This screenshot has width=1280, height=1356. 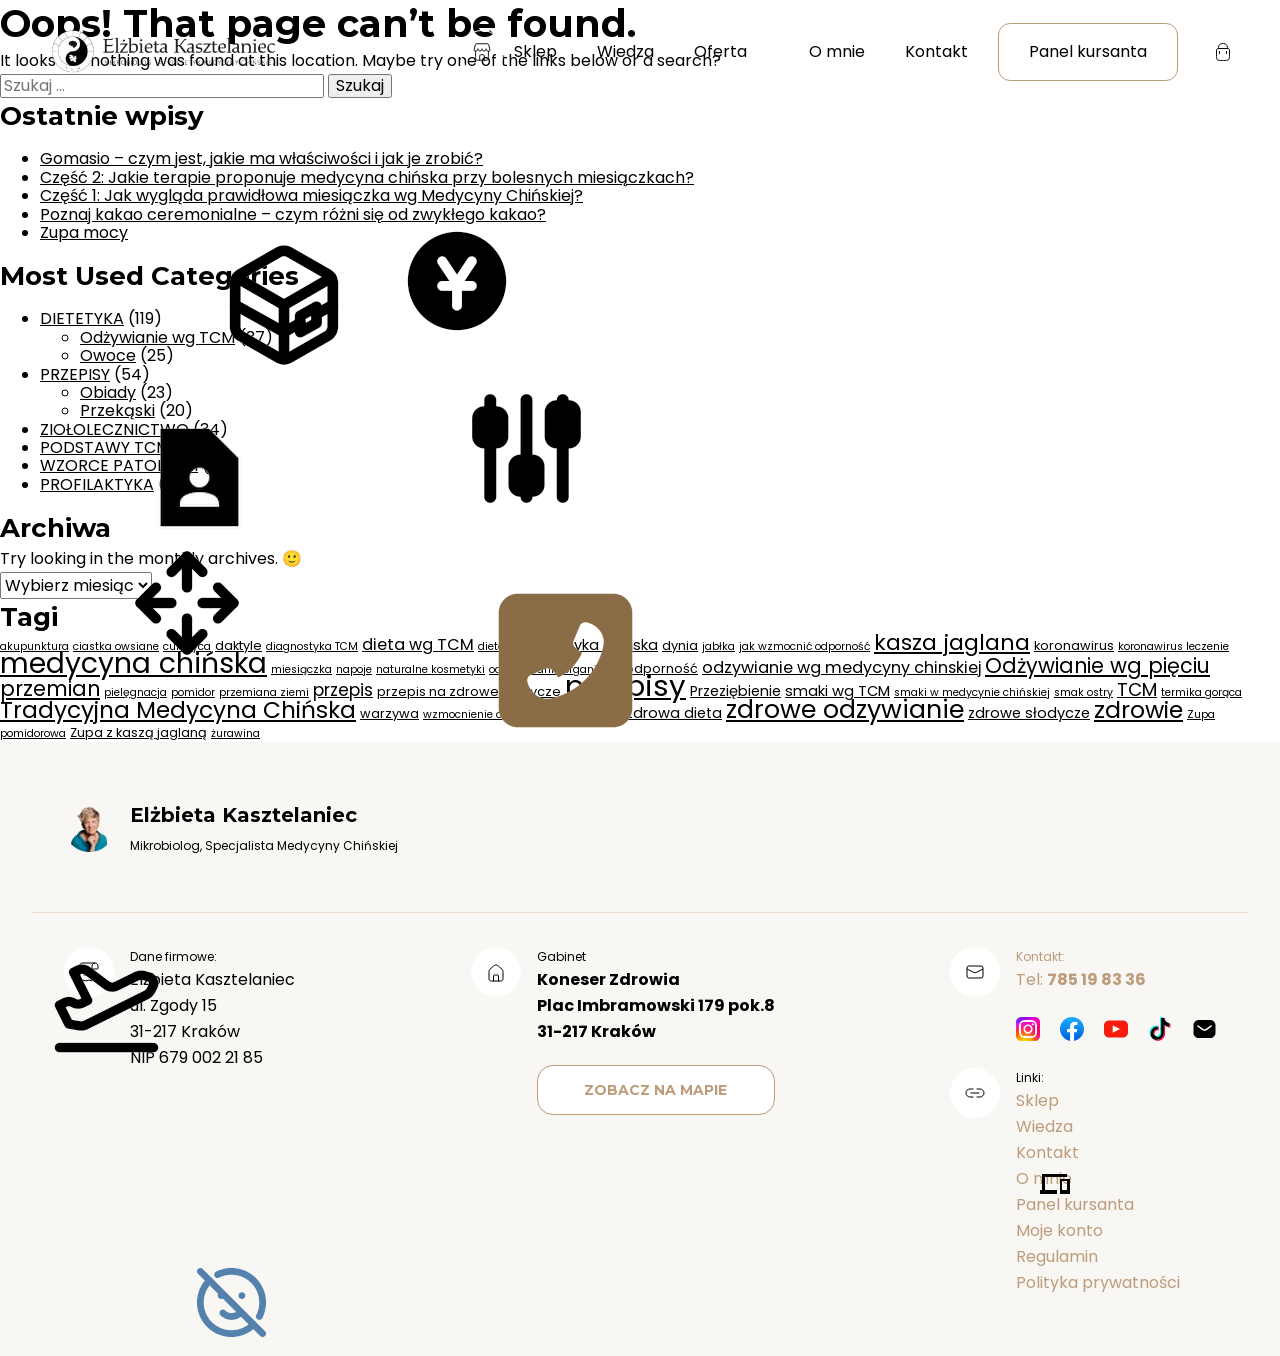 I want to click on tap to make a phone call, so click(x=565, y=660).